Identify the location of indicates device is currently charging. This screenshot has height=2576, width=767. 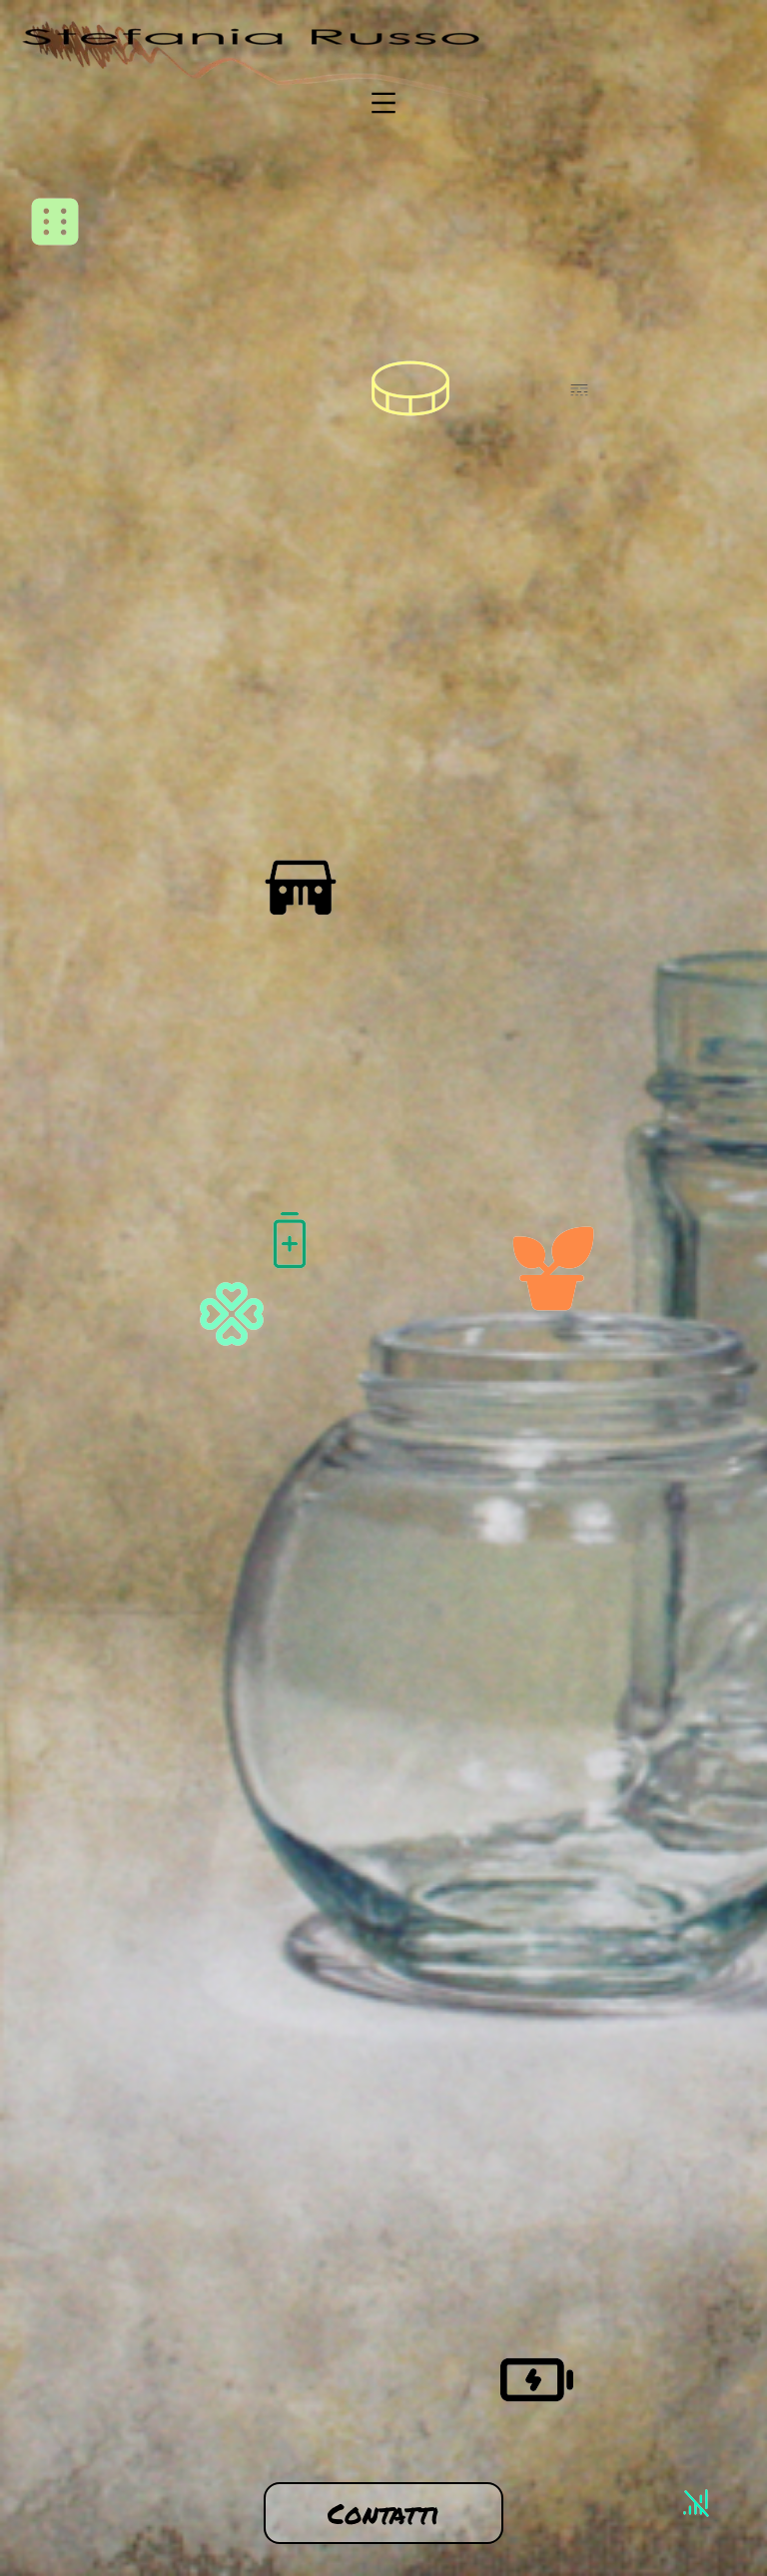
(536, 2379).